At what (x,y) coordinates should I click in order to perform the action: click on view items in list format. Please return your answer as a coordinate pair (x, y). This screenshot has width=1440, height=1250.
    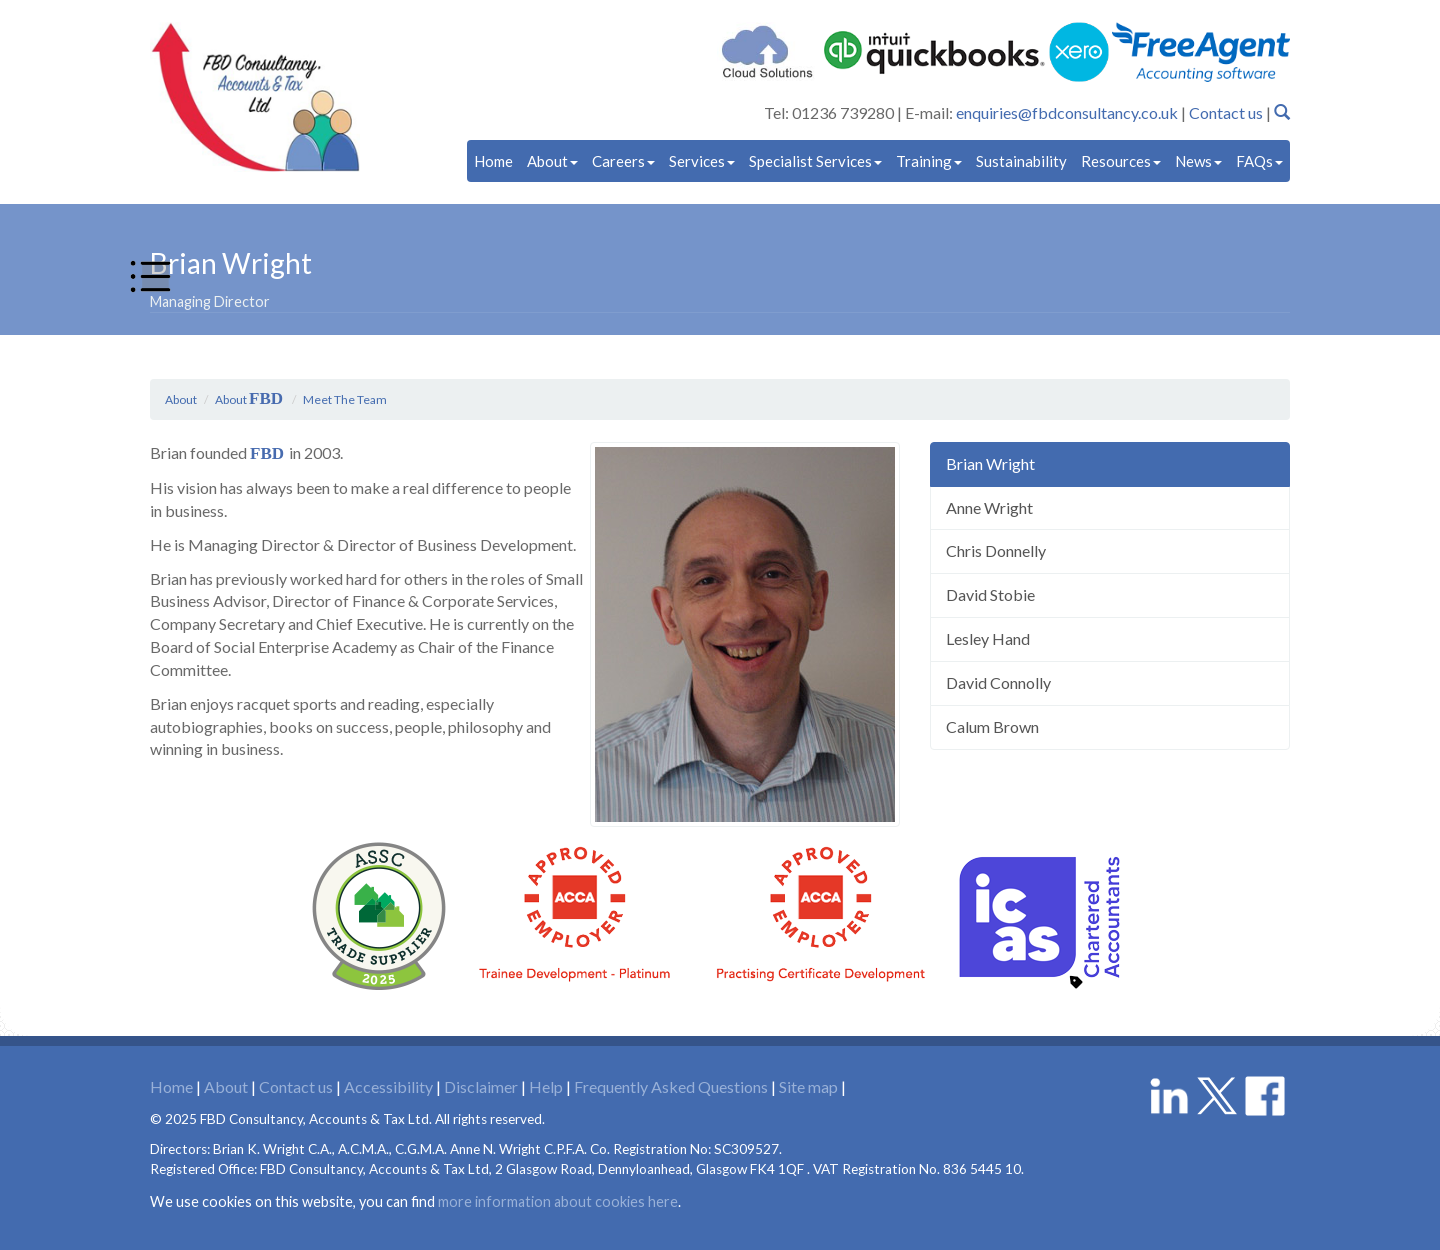
    Looking at the image, I should click on (150, 276).